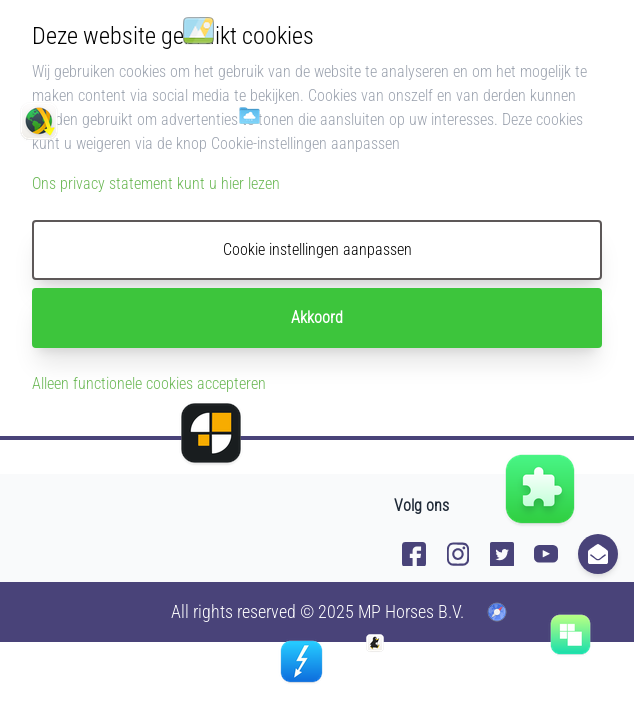 Image resolution: width=634 pixels, height=720 pixels. Describe the element at coordinates (198, 30) in the screenshot. I see `open the photo gallery app` at that location.